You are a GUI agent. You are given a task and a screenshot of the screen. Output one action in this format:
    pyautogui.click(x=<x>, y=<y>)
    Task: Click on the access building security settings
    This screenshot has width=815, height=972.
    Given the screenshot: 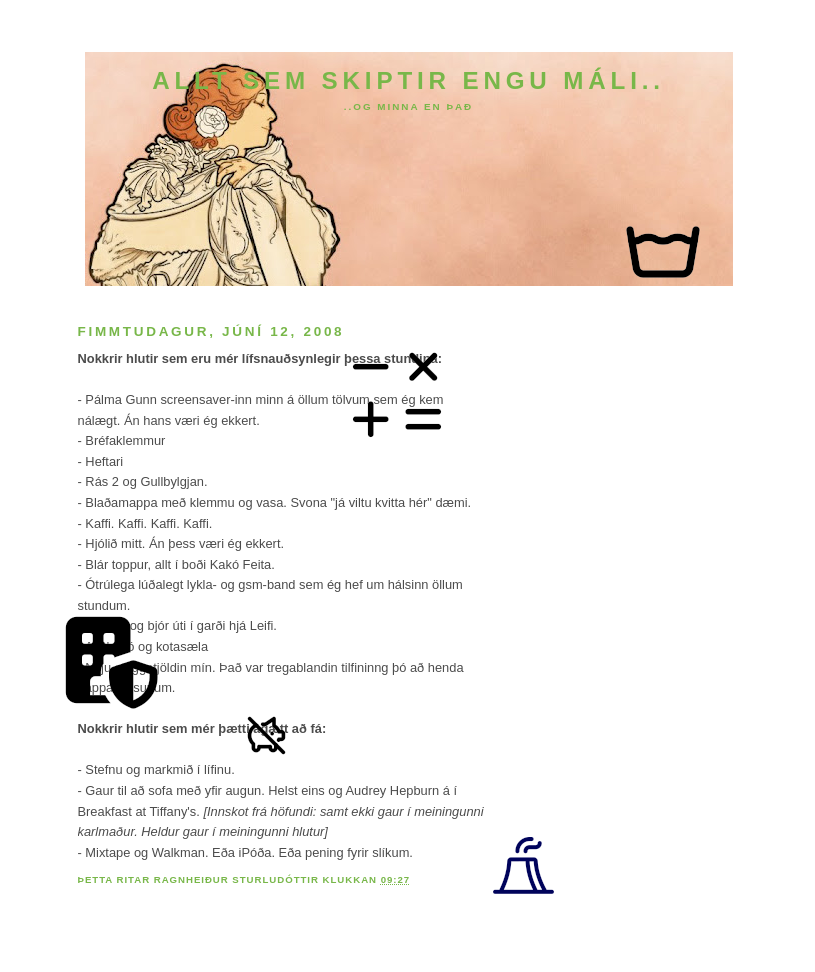 What is the action you would take?
    pyautogui.click(x=109, y=660)
    